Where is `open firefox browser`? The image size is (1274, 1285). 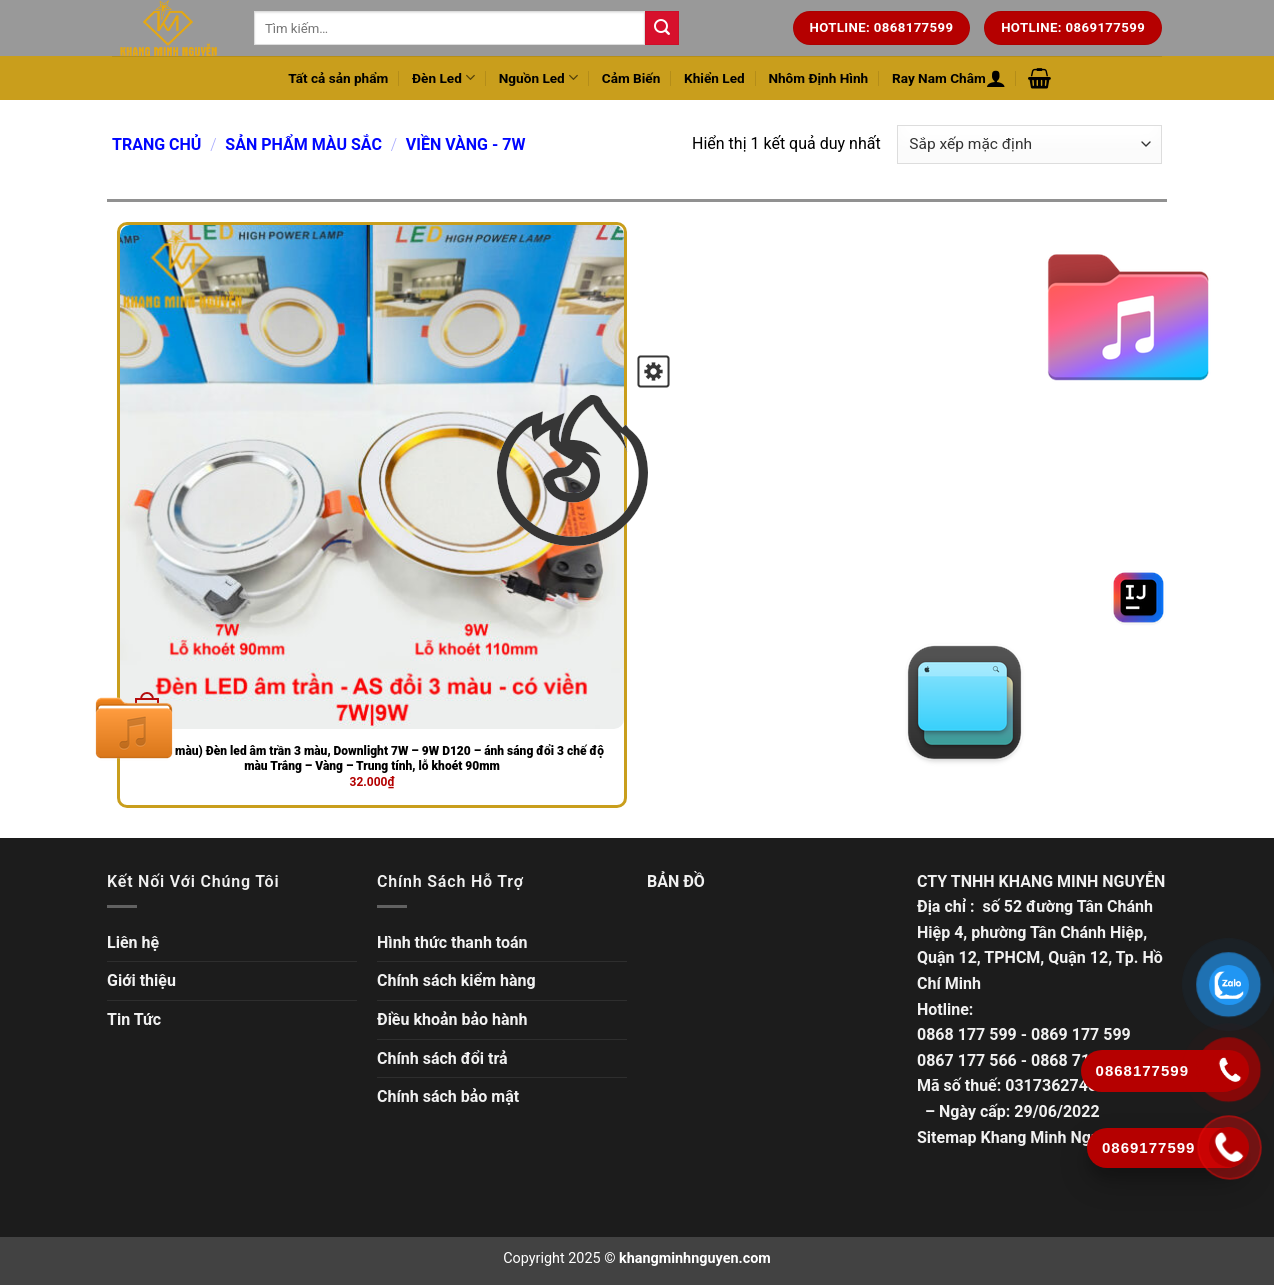
open firefox browser is located at coordinates (572, 470).